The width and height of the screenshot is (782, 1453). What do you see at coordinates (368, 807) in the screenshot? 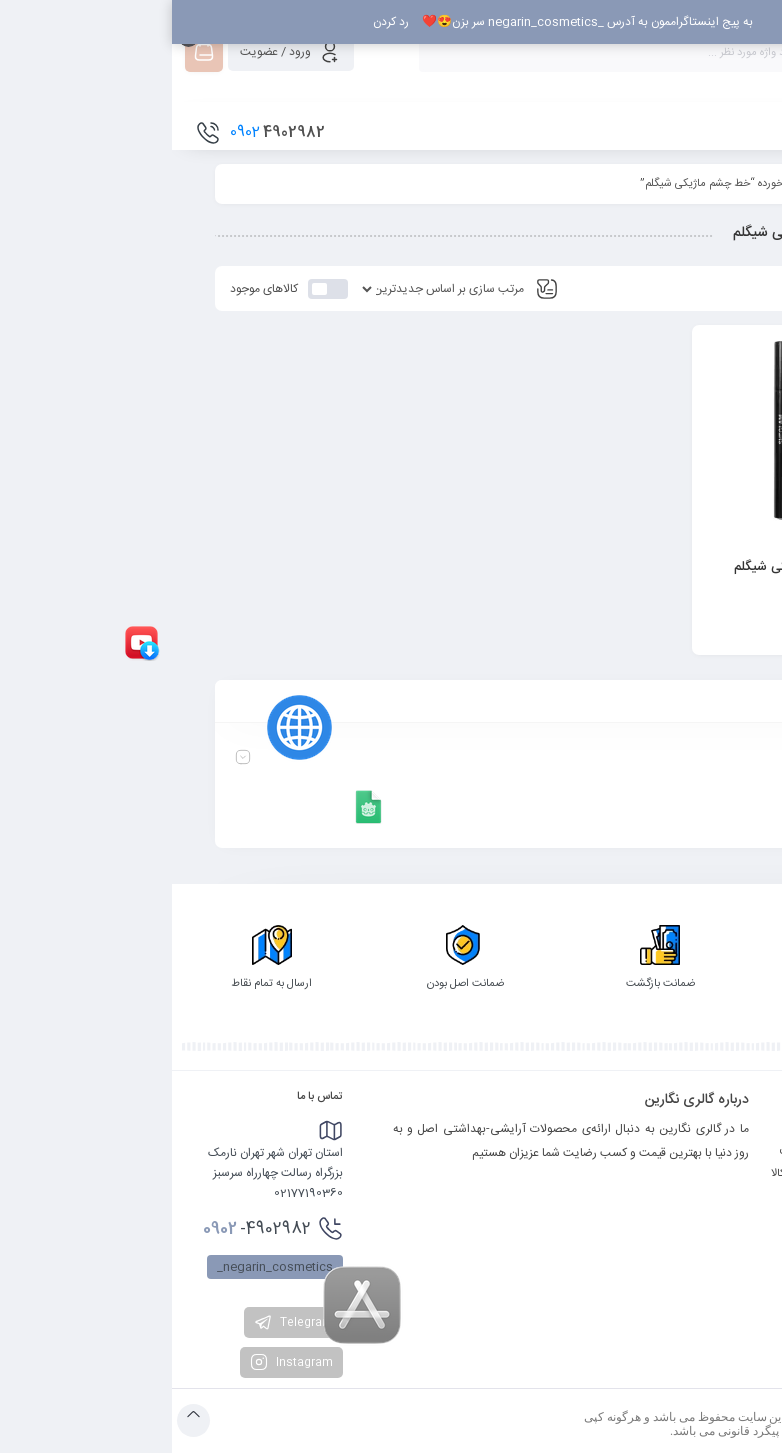
I see `a godot shader file` at bounding box center [368, 807].